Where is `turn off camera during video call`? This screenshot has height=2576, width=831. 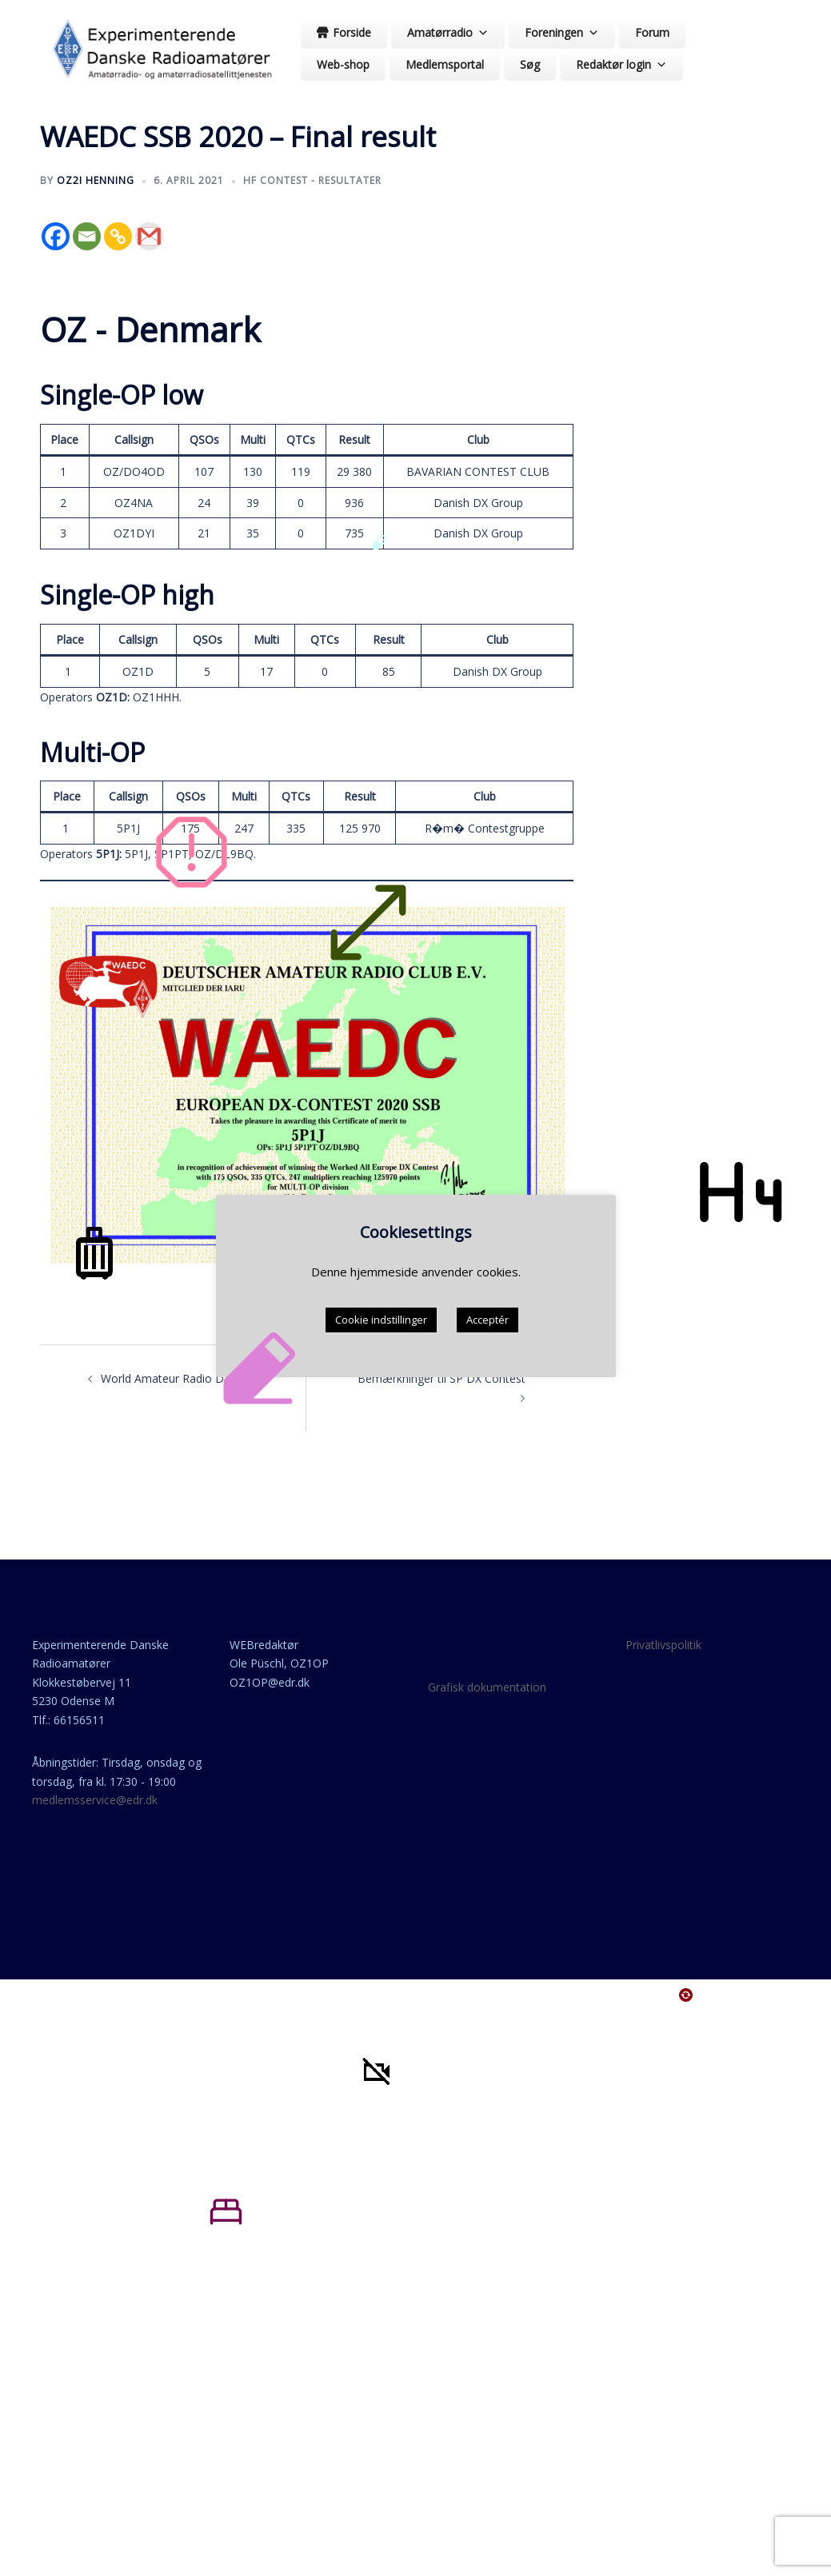
turn off camera during video call is located at coordinates (377, 2072).